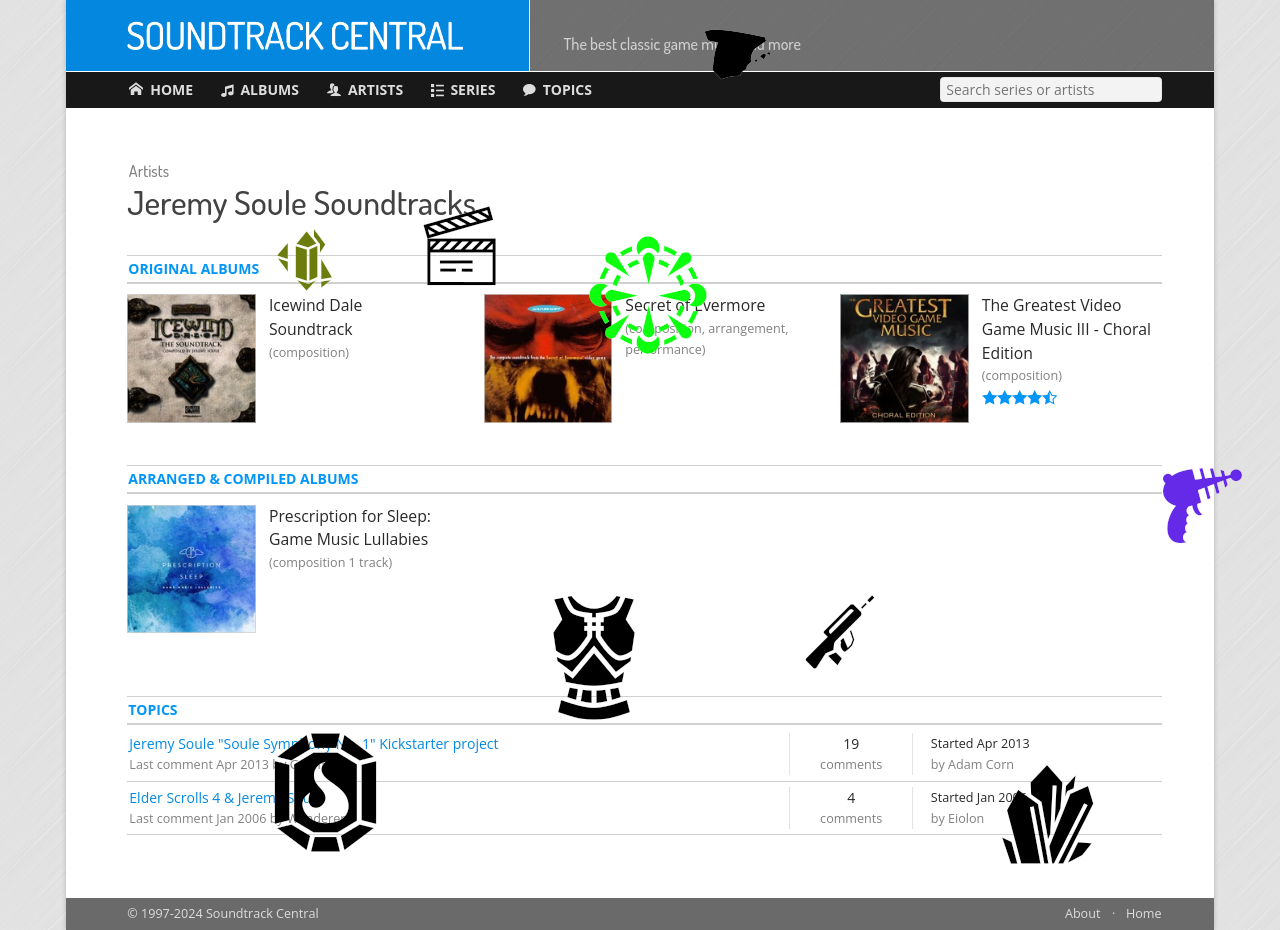  Describe the element at coordinates (461, 245) in the screenshot. I see `access video or movie content` at that location.